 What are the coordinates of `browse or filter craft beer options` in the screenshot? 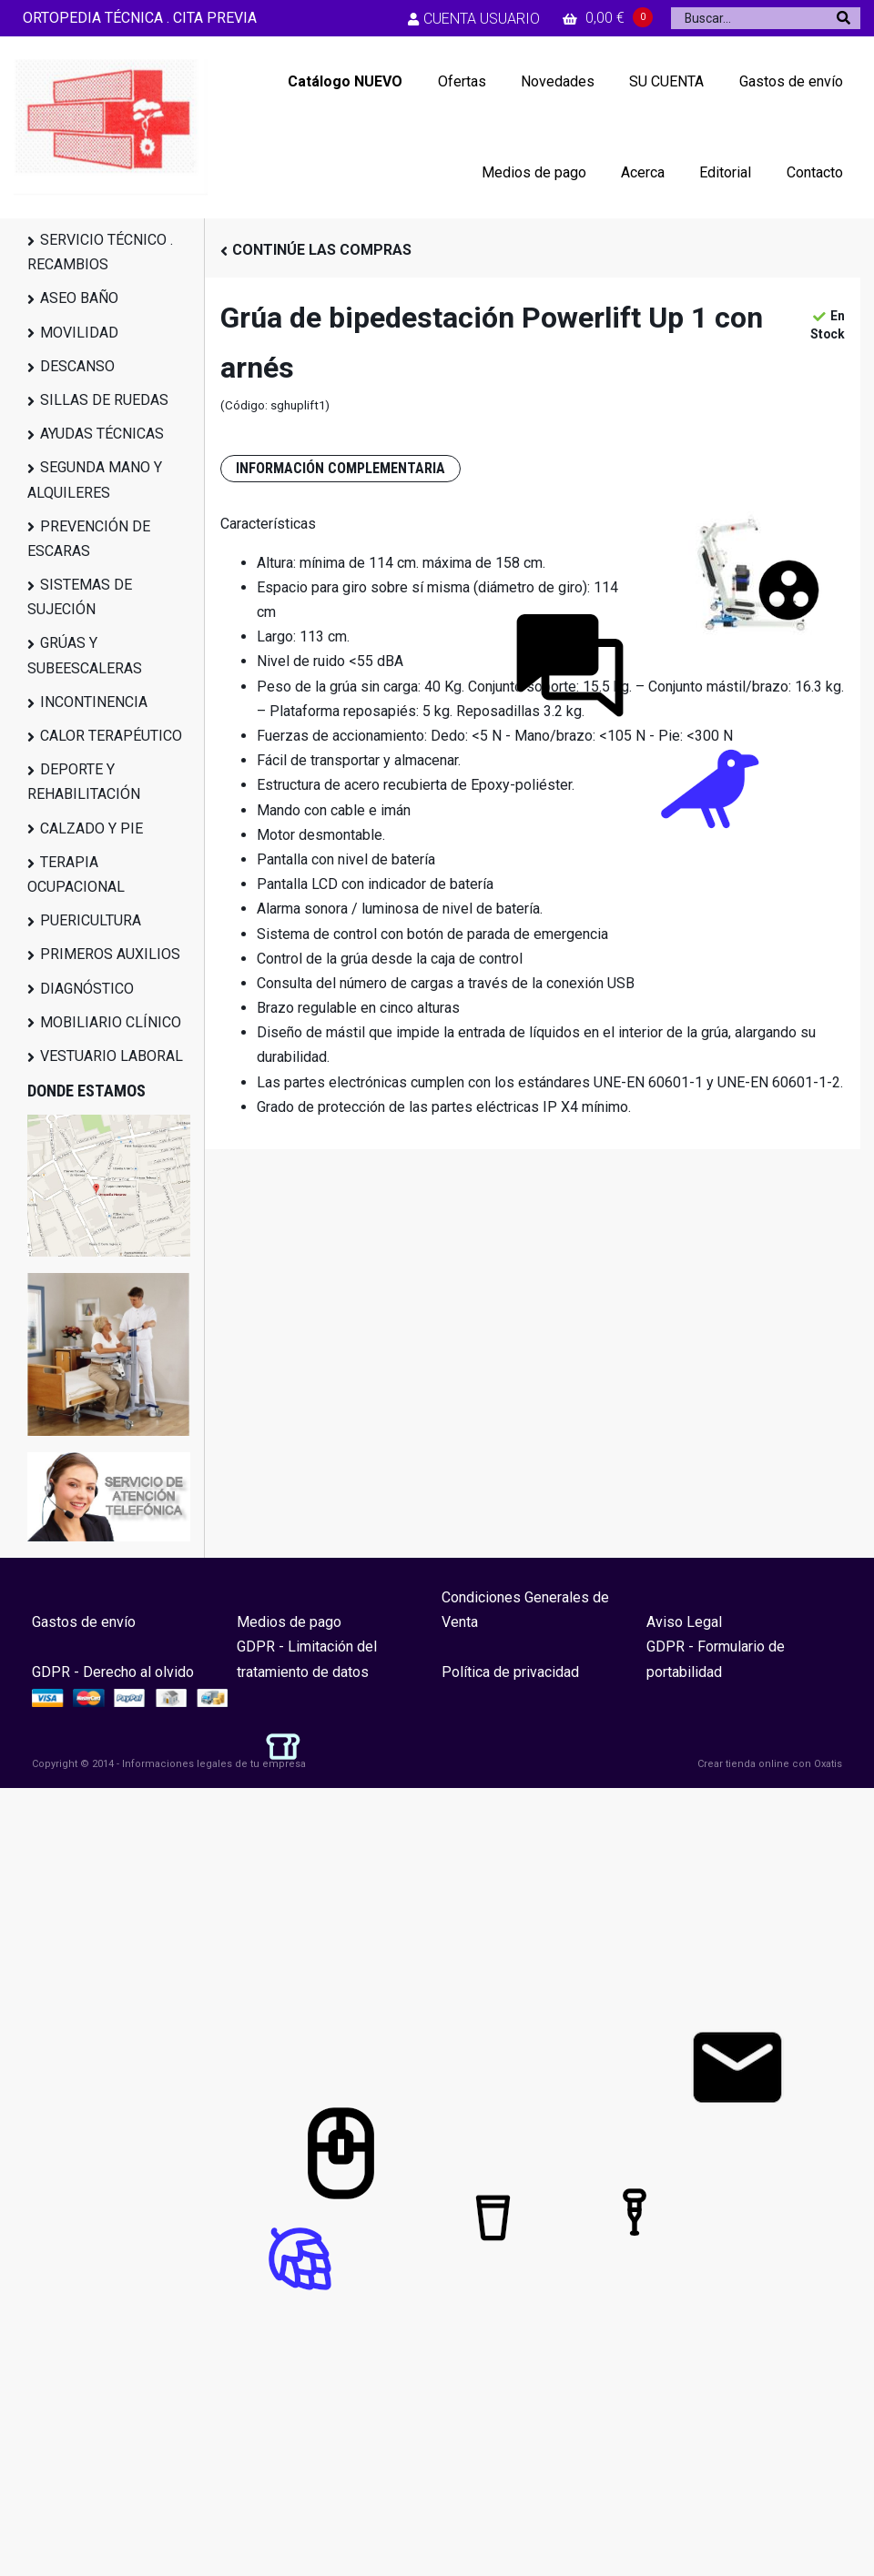 It's located at (300, 2258).